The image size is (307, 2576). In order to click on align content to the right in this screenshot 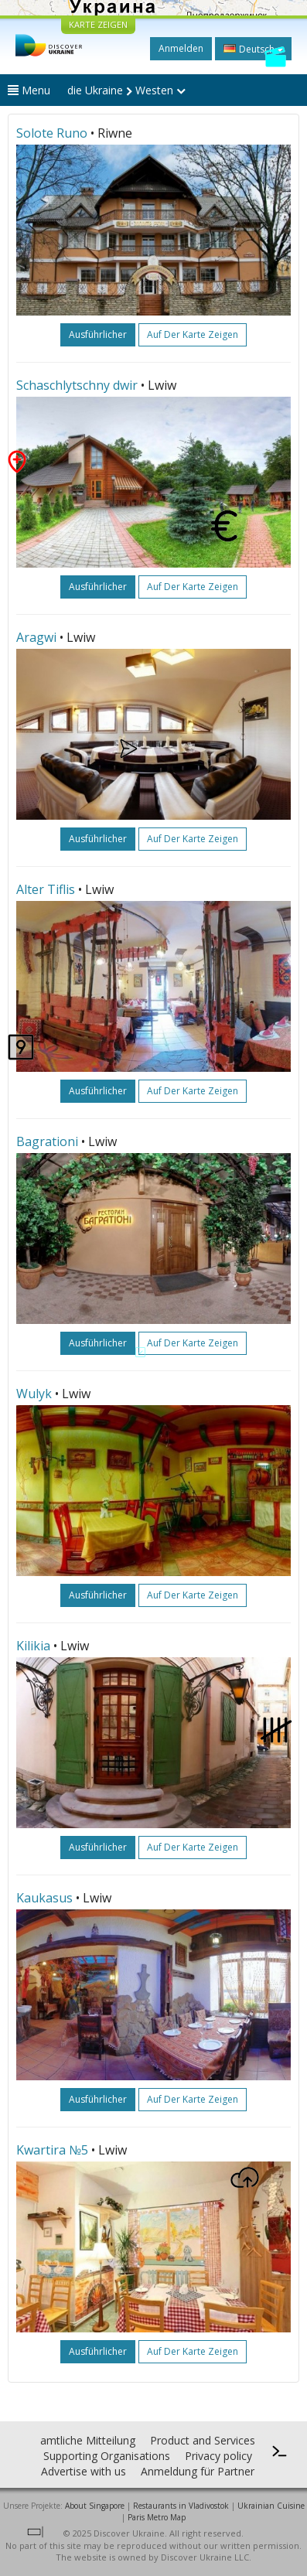, I will do `click(36, 2532)`.